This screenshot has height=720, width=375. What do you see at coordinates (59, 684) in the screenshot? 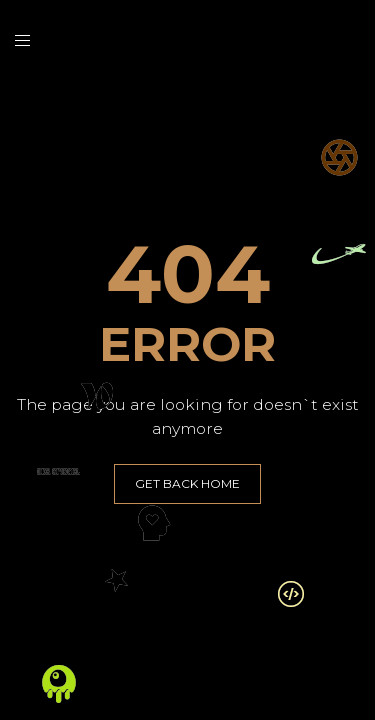
I see `livewire framework logo` at bounding box center [59, 684].